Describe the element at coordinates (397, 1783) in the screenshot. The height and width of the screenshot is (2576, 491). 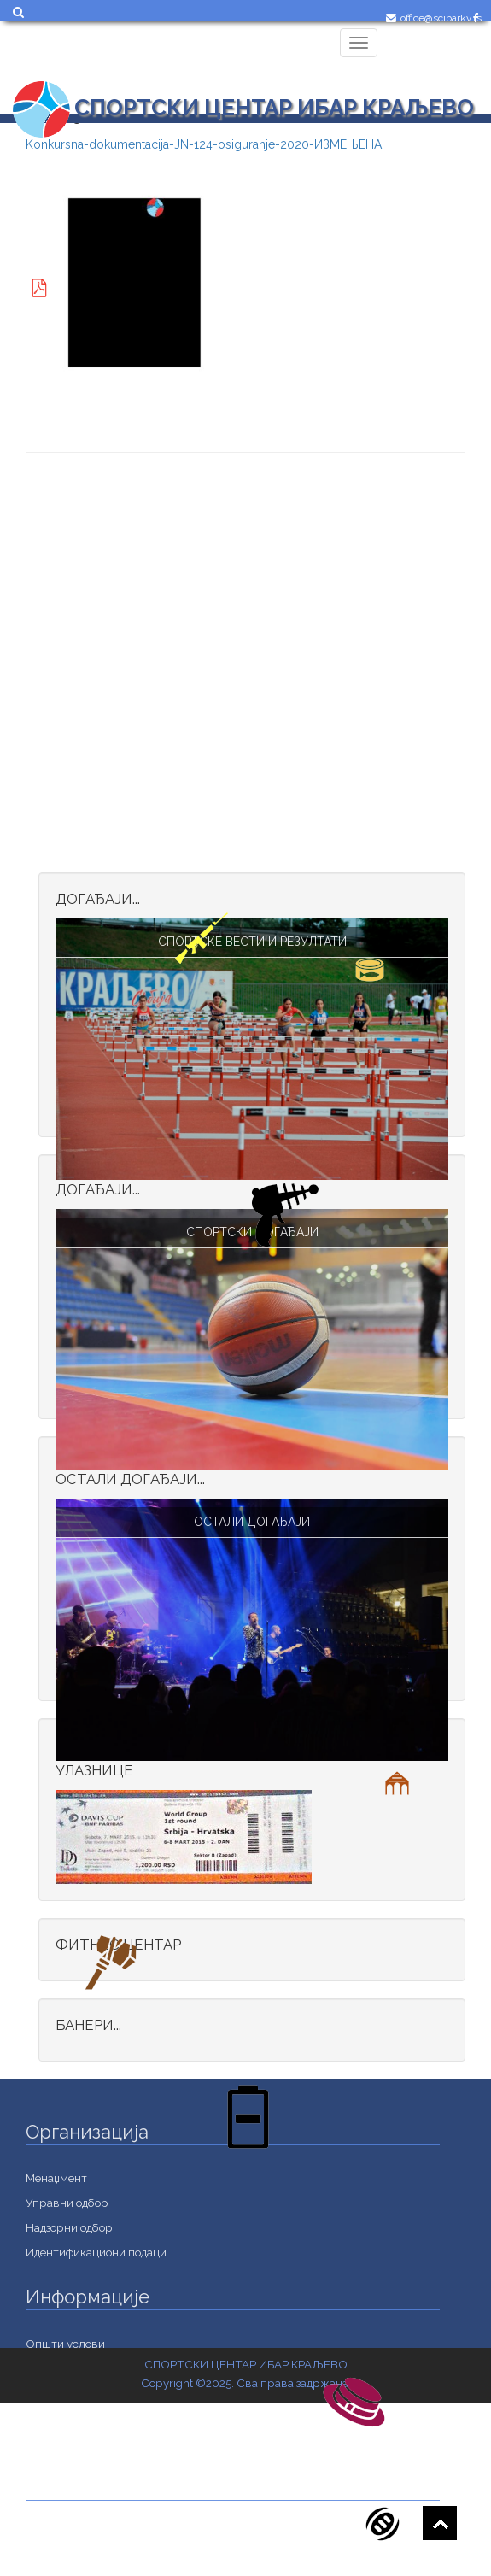
I see `access the marketplace or bazaar` at that location.